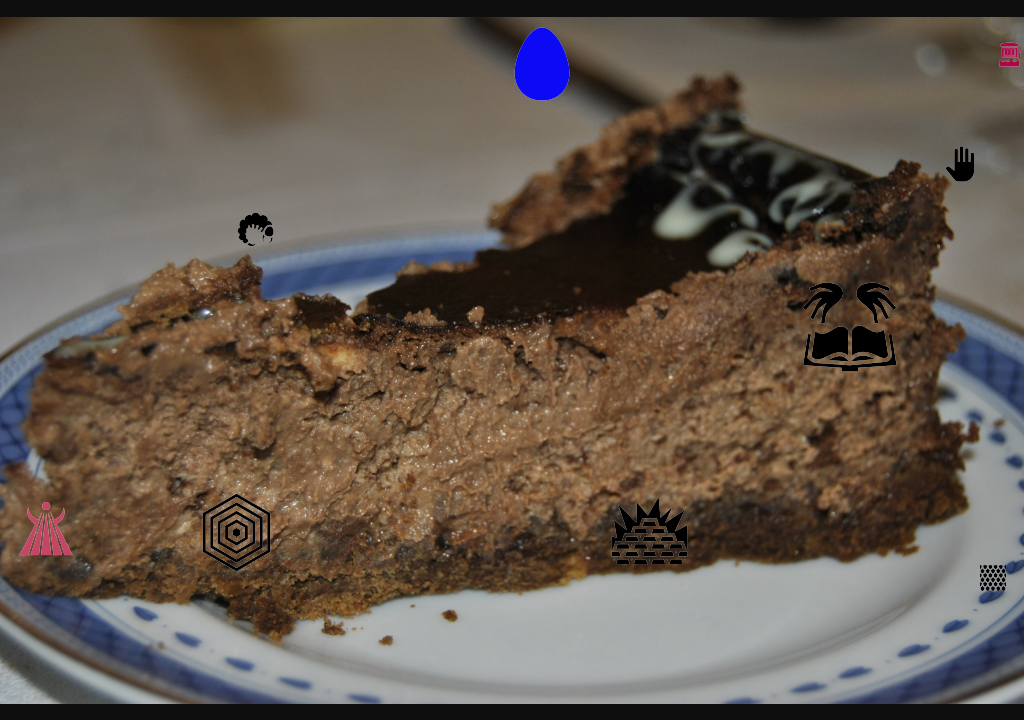 This screenshot has height=720, width=1024. I want to click on access space exploration or interstellar travel features, so click(46, 528).